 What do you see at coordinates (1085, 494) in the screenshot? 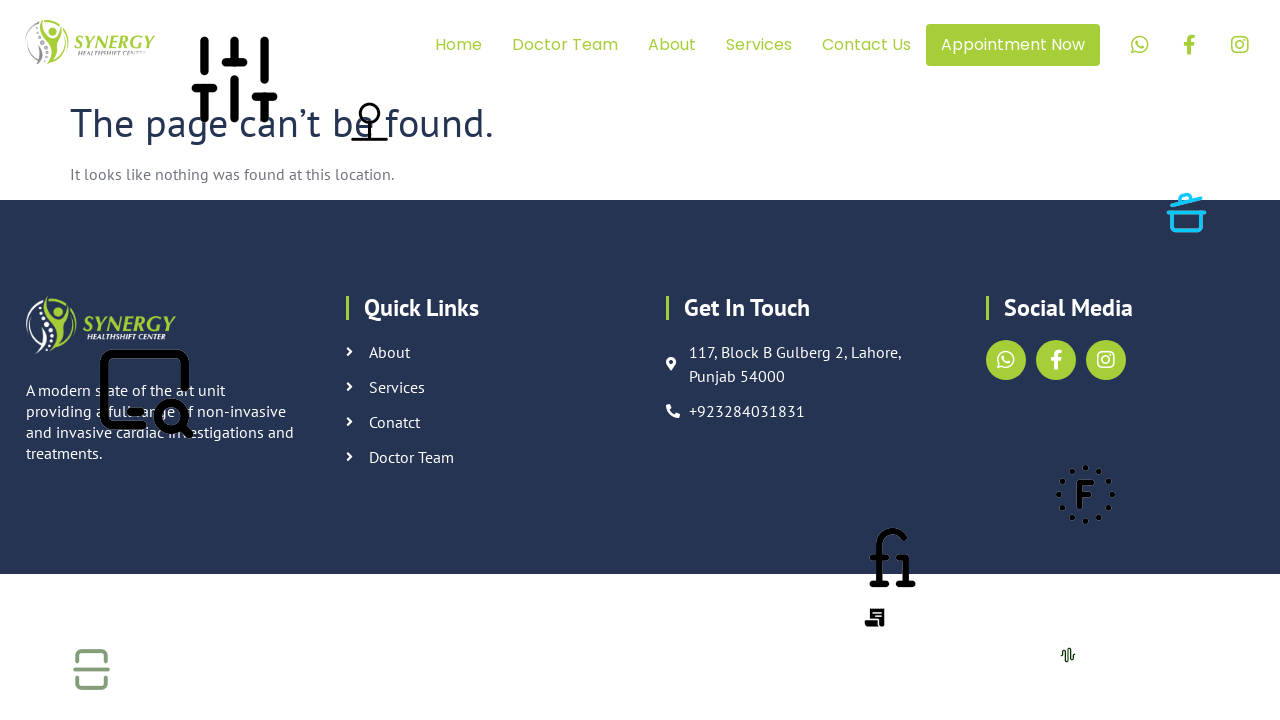
I see `indicates a draft or pending Facebook connection` at bounding box center [1085, 494].